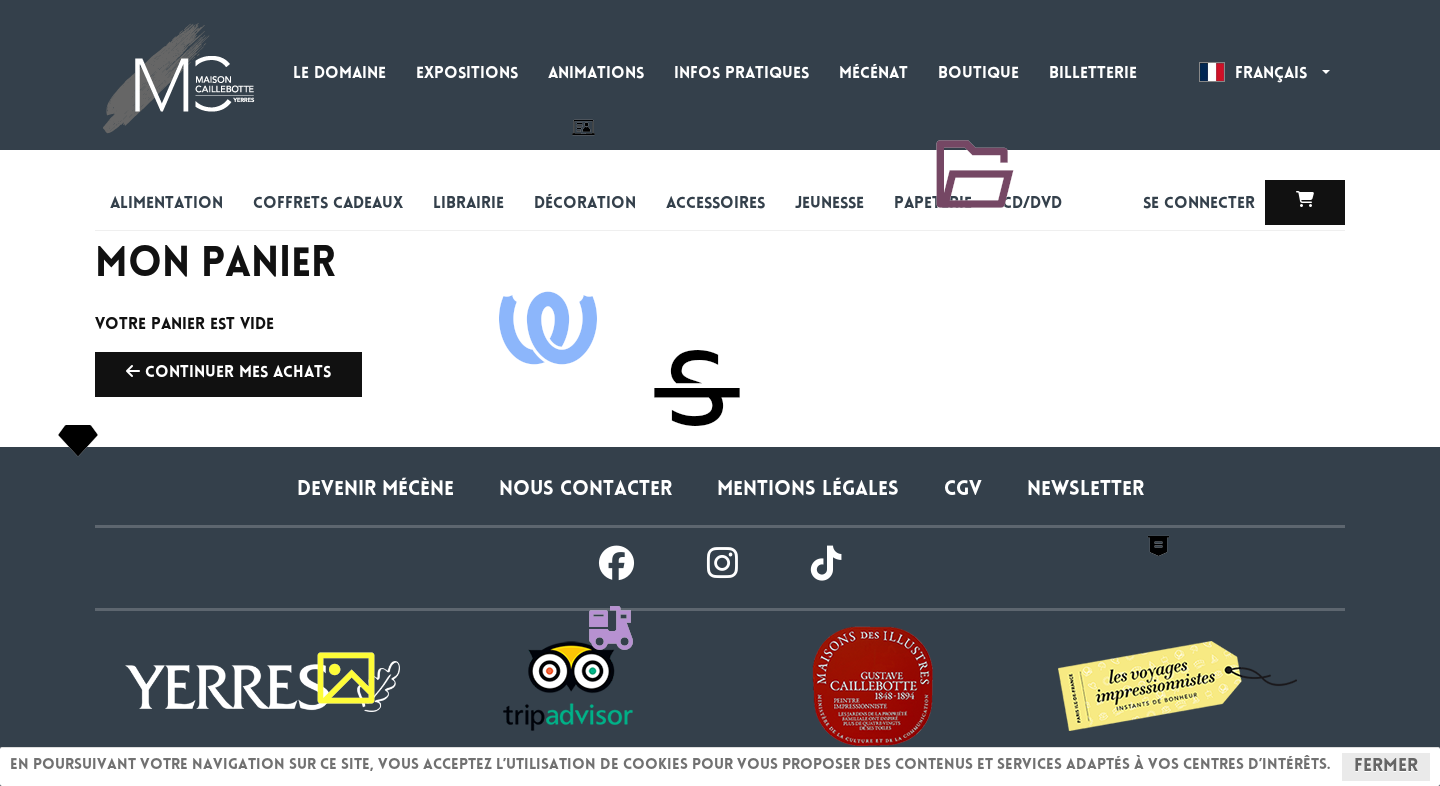 This screenshot has height=786, width=1440. Describe the element at coordinates (974, 174) in the screenshot. I see `open folder to view contents` at that location.